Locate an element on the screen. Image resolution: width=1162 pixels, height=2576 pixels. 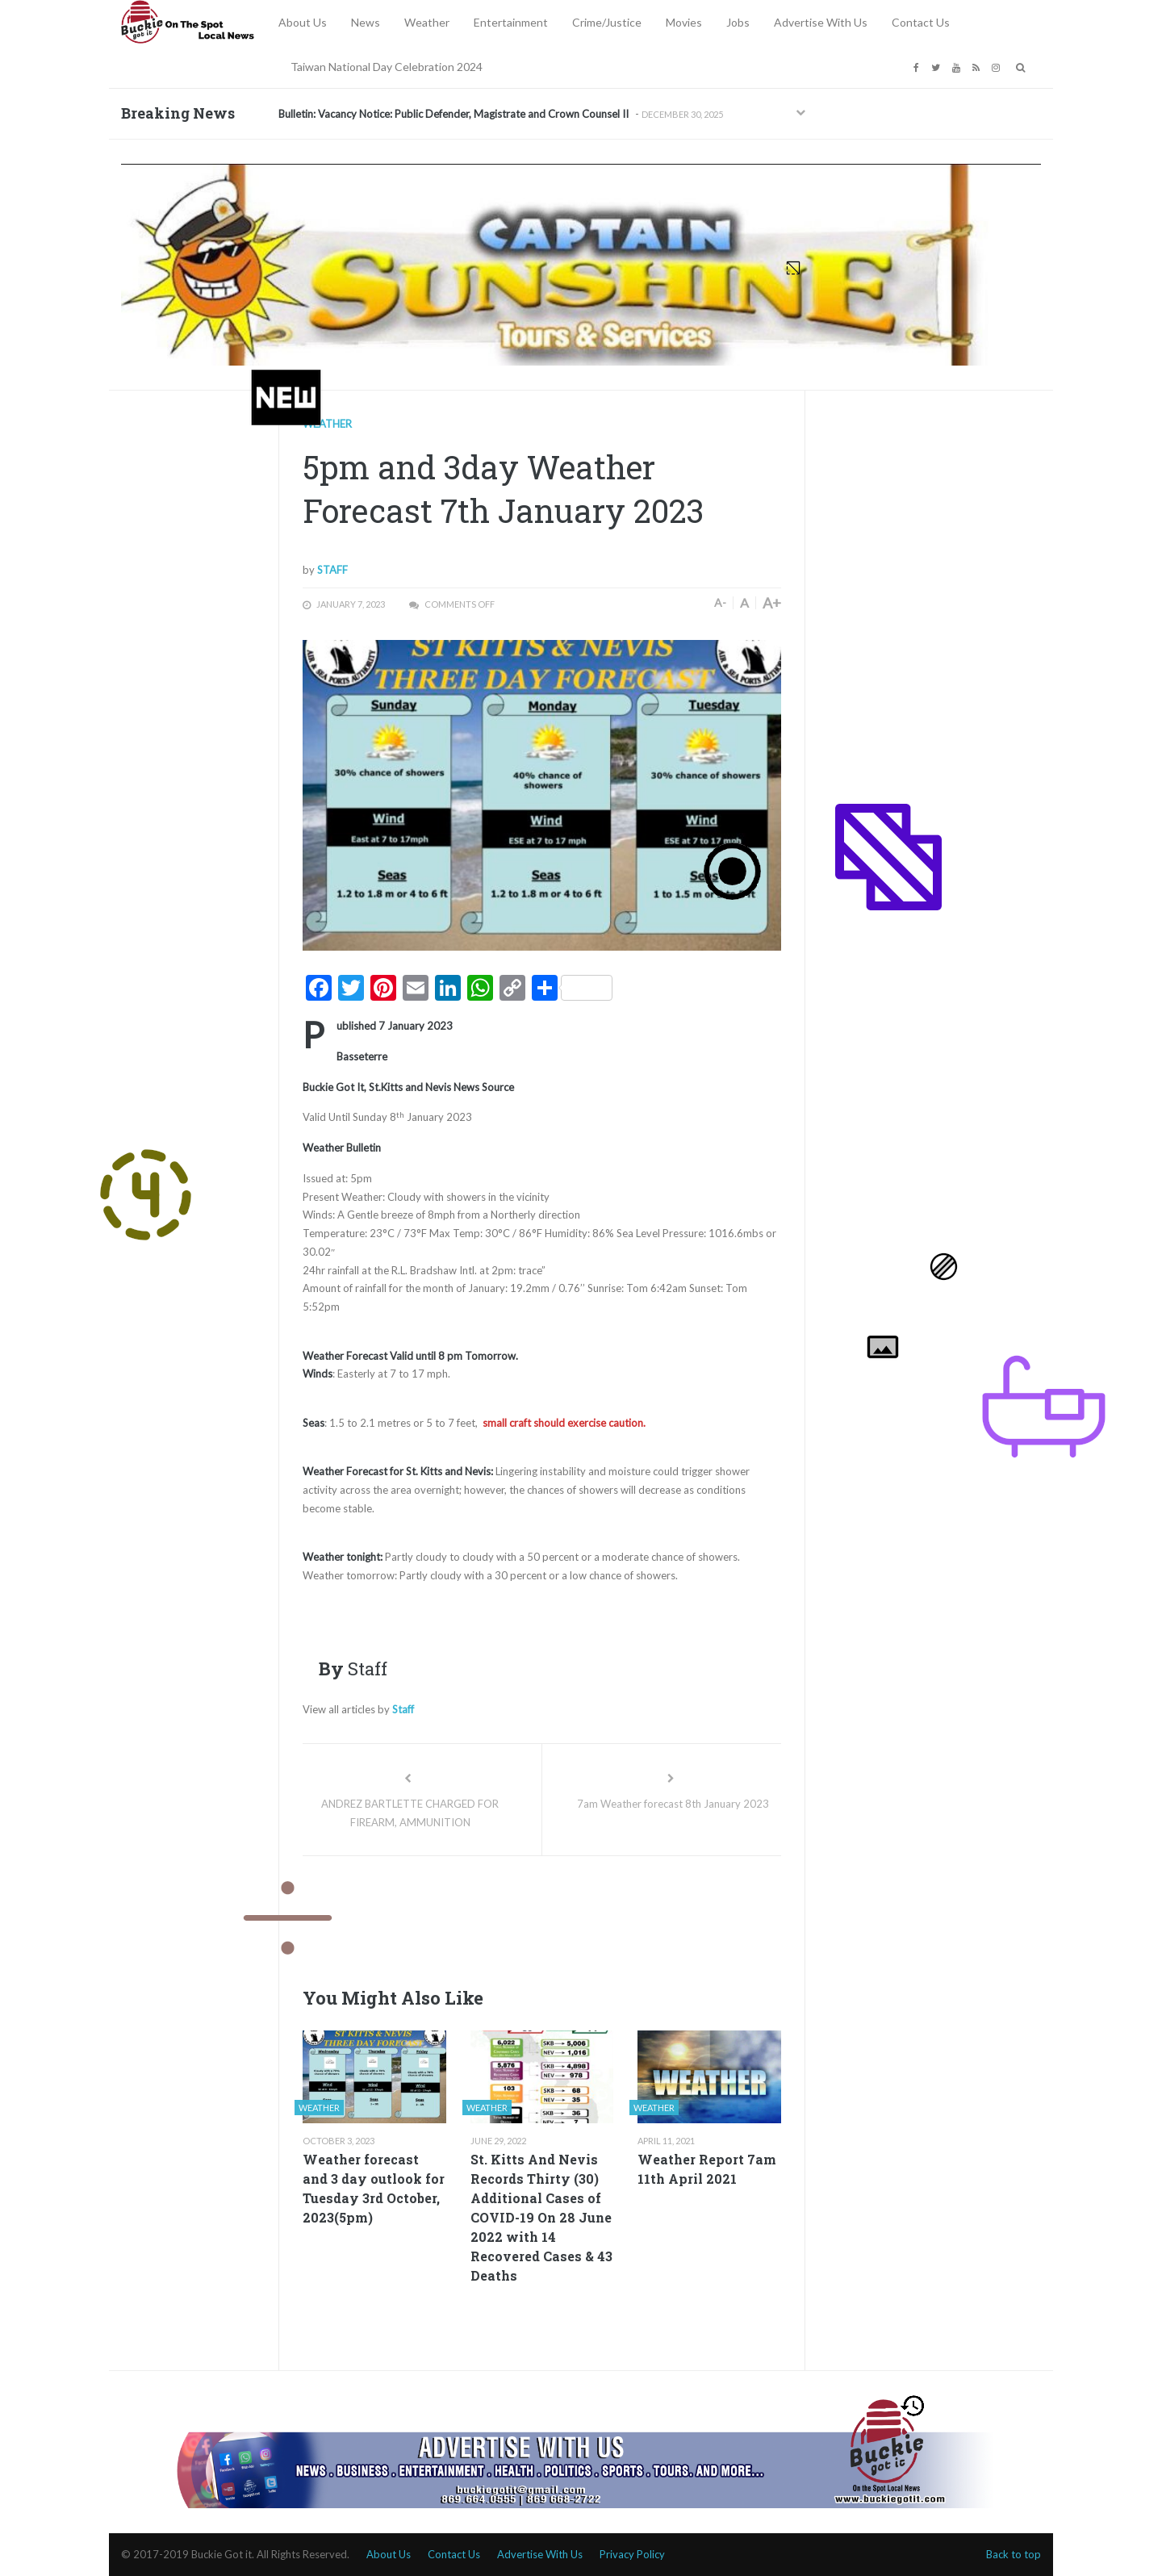
indicates a blocked or prohibited action is located at coordinates (943, 1266).